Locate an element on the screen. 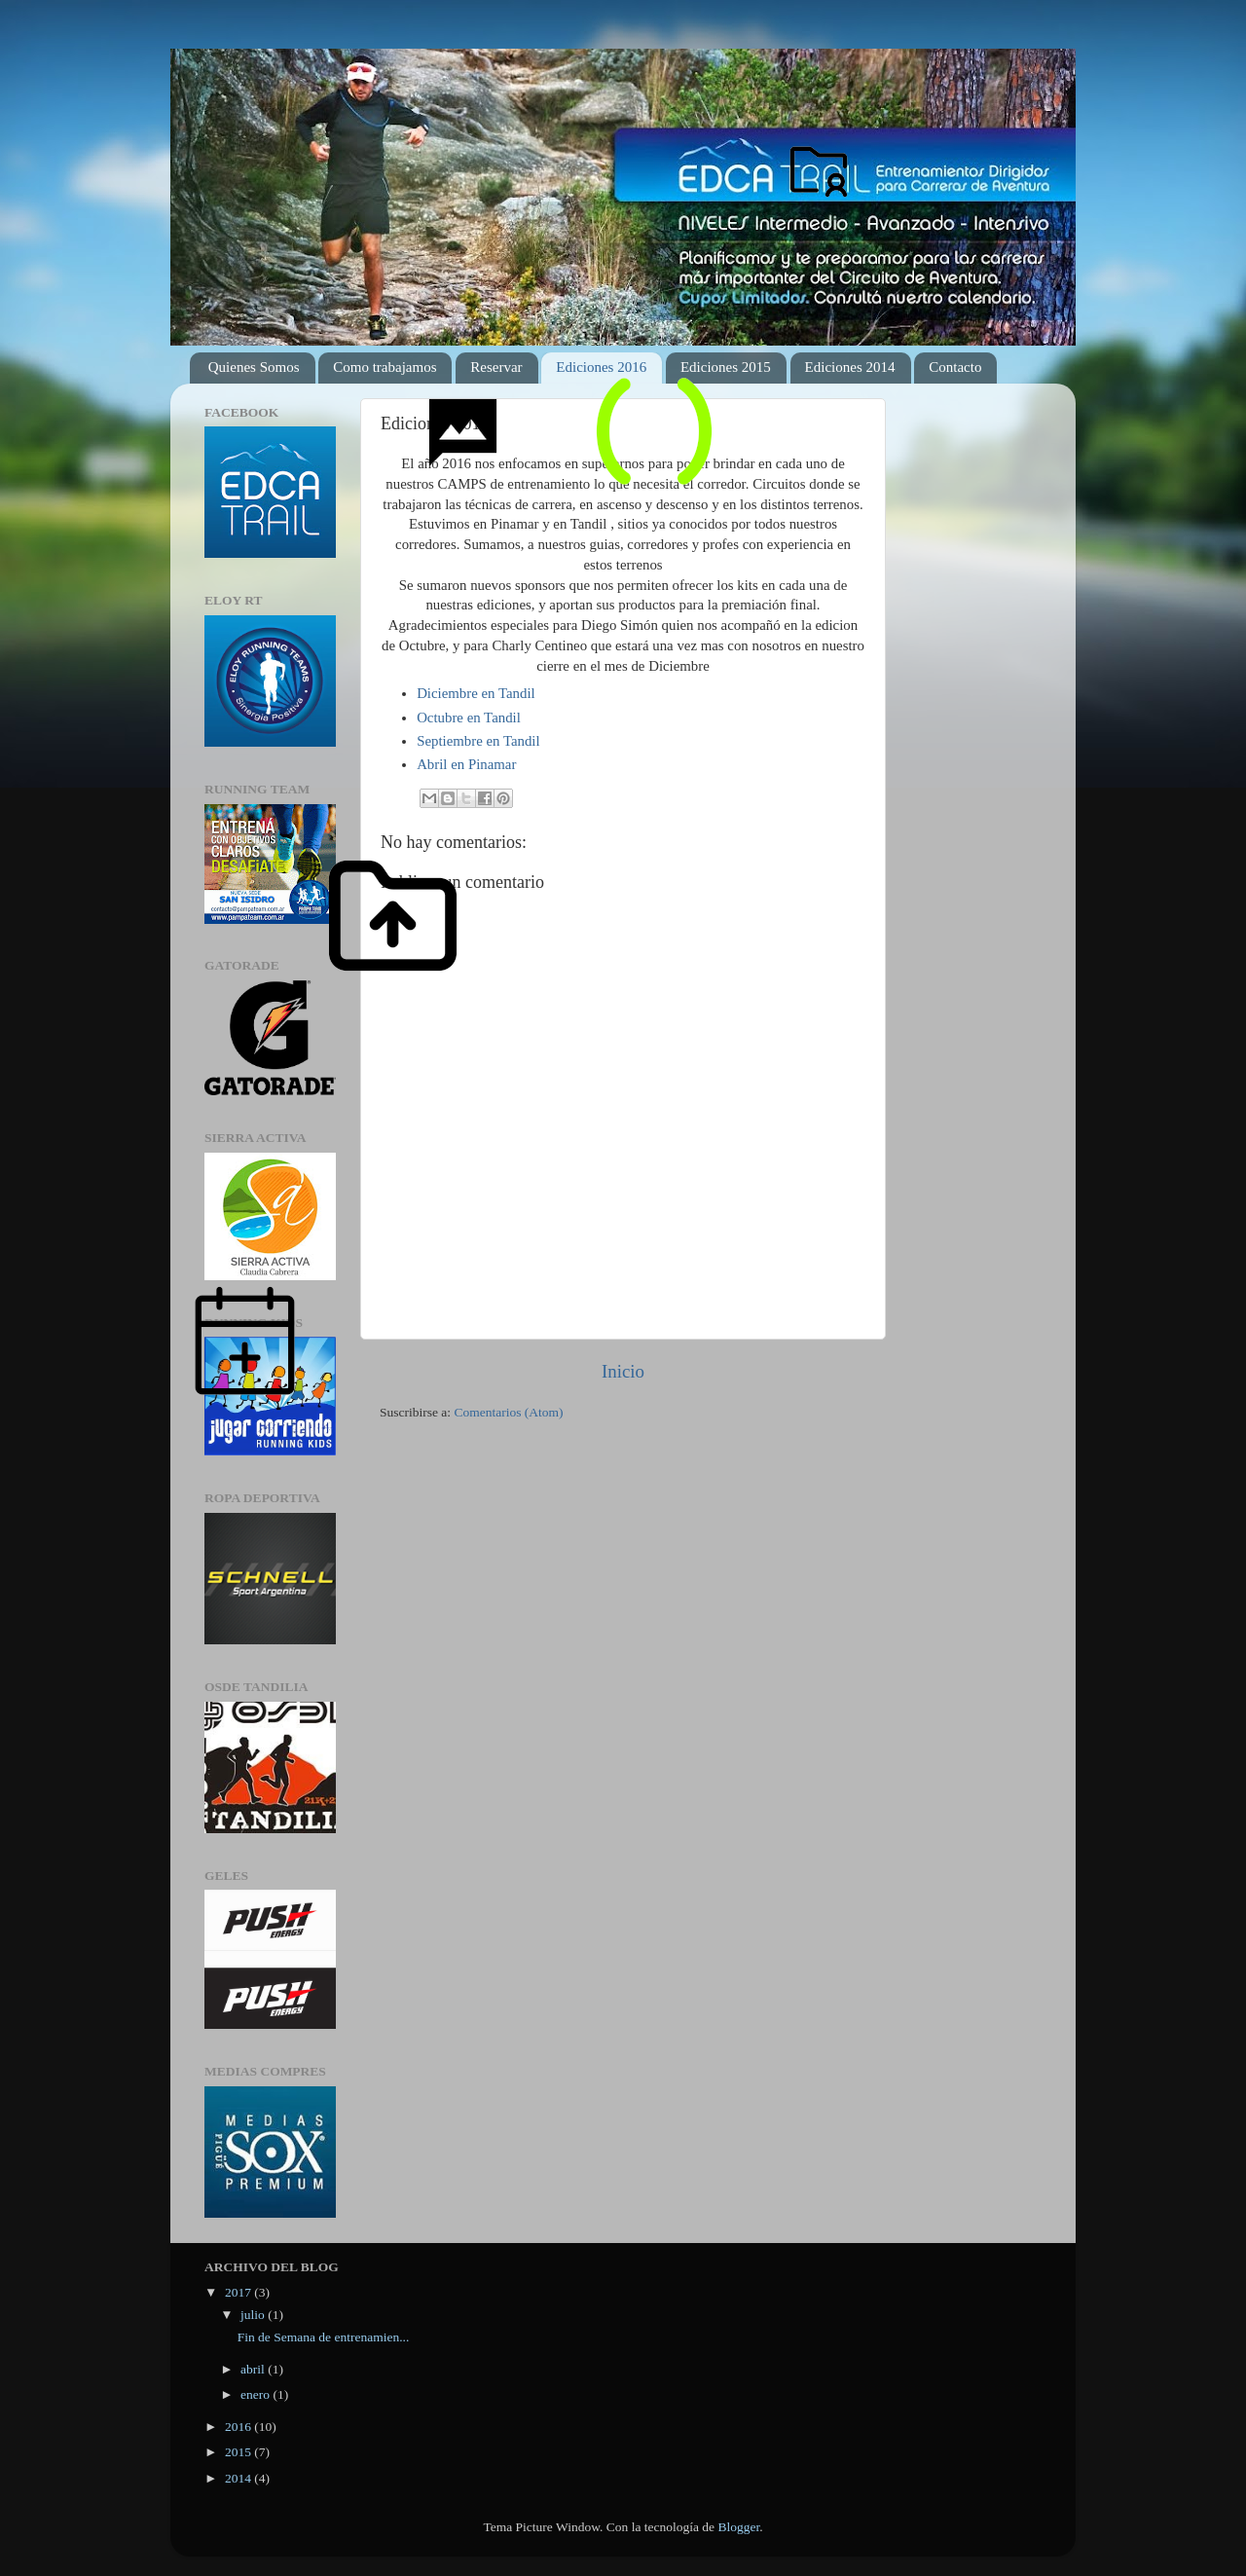 This screenshot has height=2576, width=1246. indicates a multimedia message (MMS) is located at coordinates (462, 432).